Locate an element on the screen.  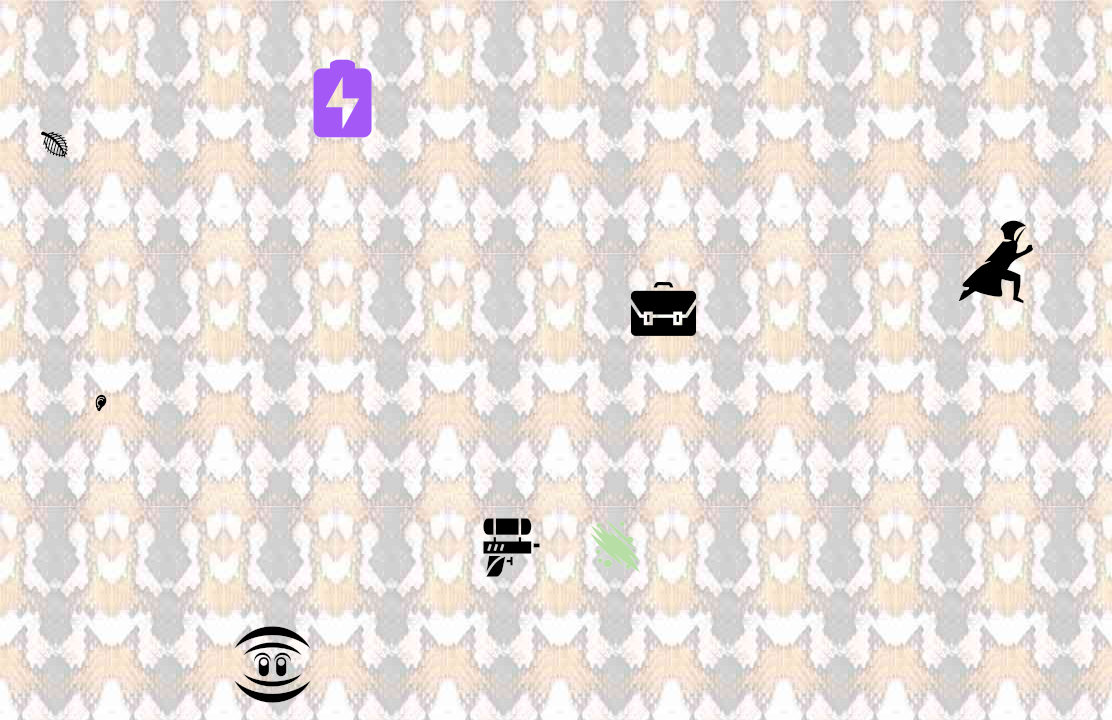
indicates autumn or seasonal theme is located at coordinates (54, 144).